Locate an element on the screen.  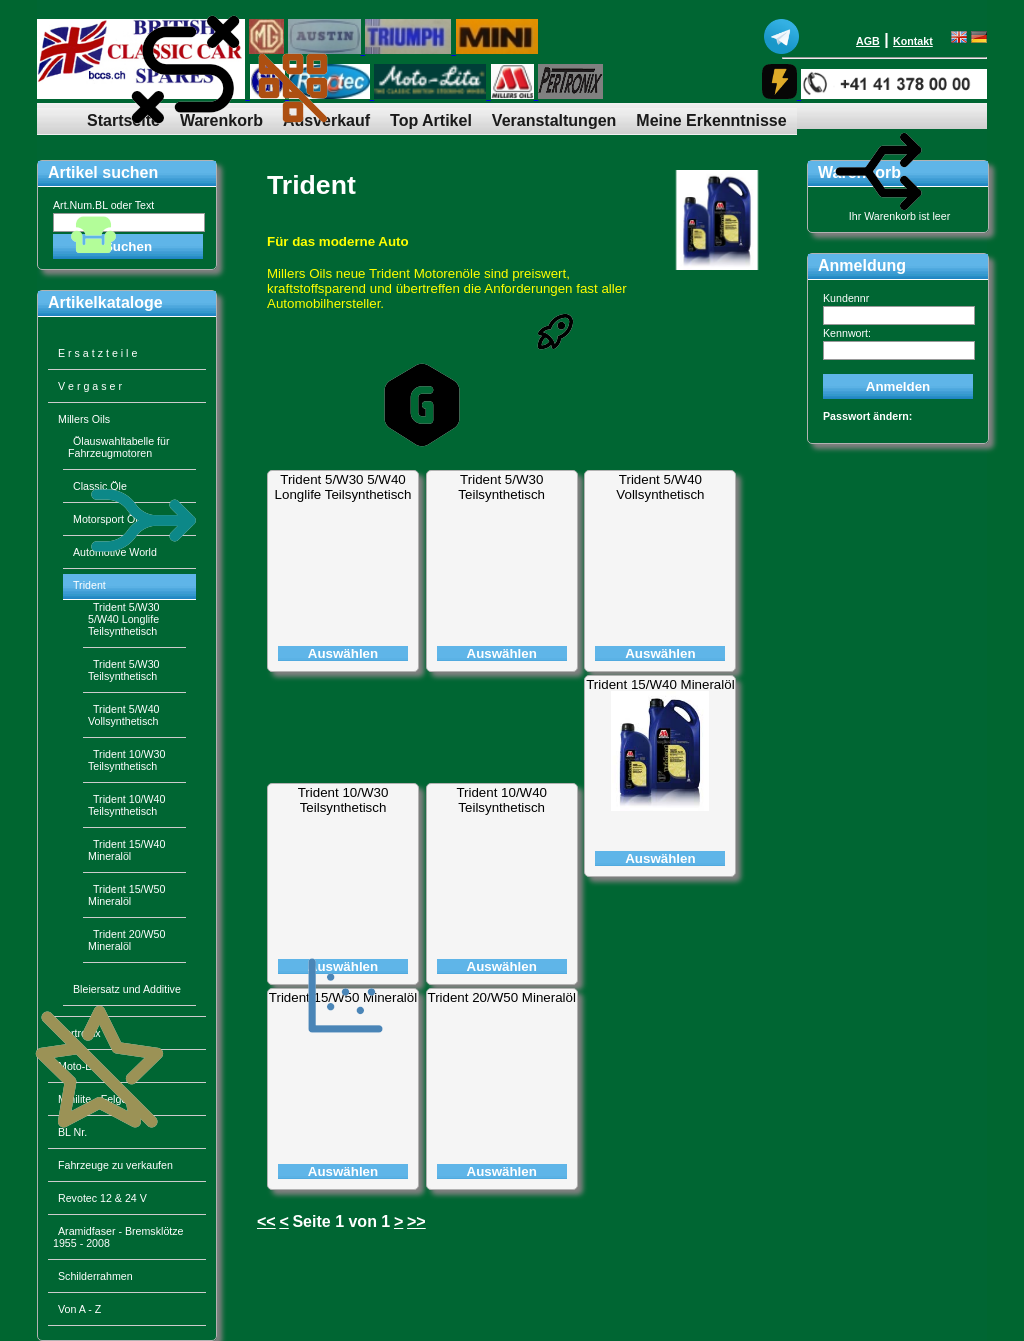
dialpad is currently disabled is located at coordinates (293, 88).